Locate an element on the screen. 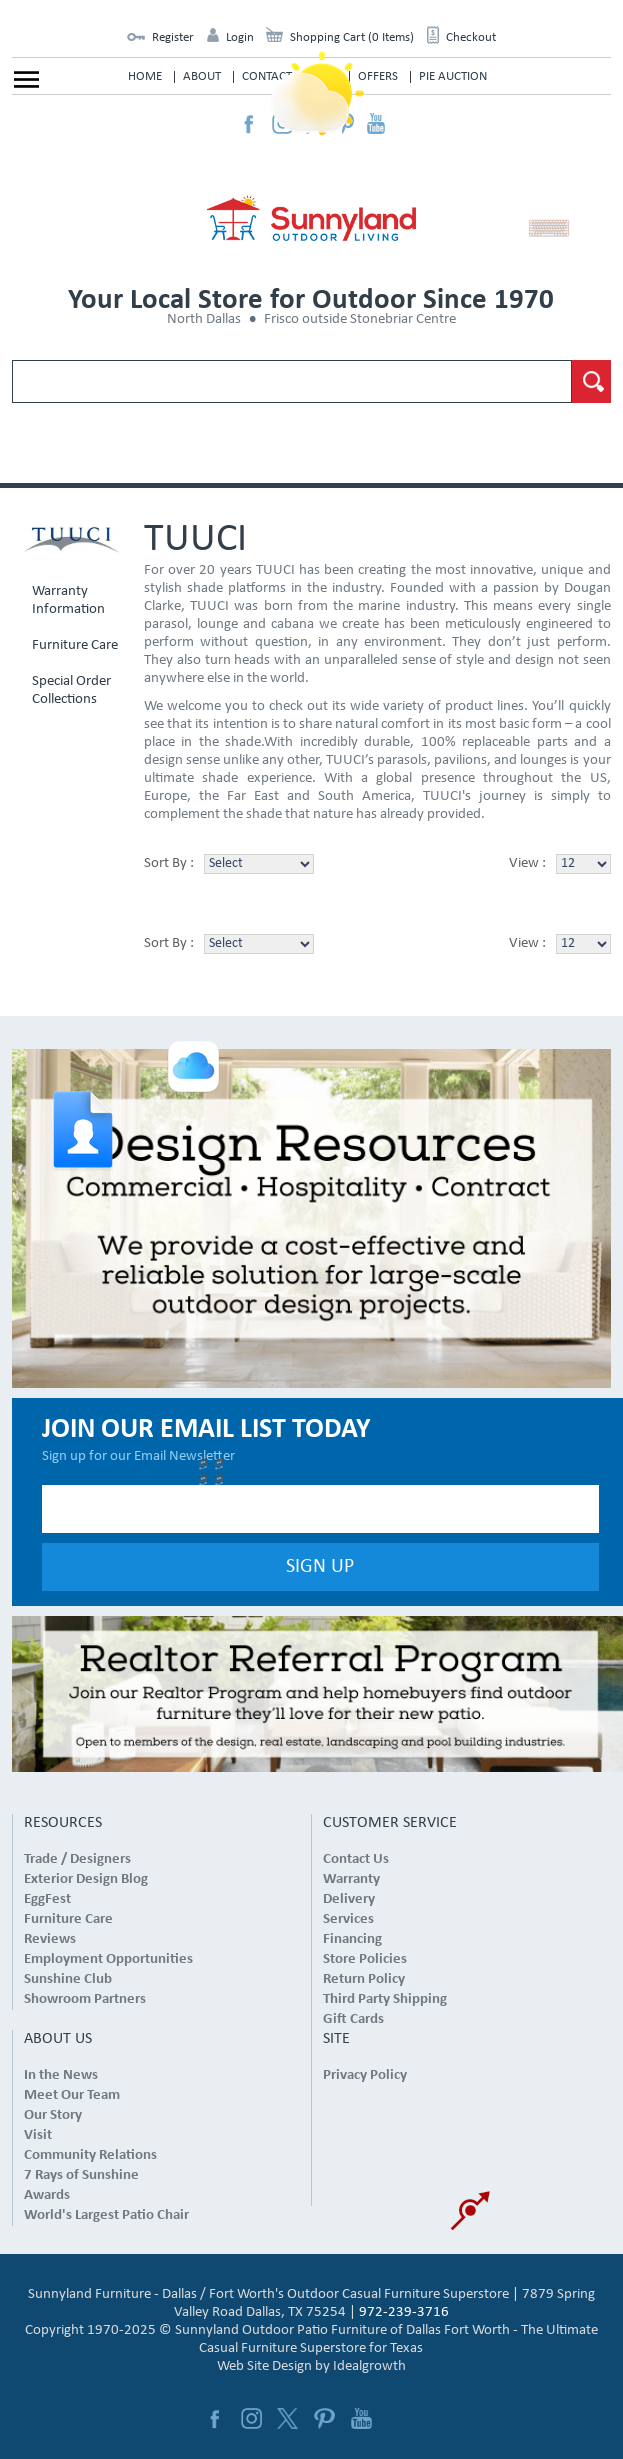 The image size is (623, 2459). open iCloud Drive folder is located at coordinates (193, 1066).